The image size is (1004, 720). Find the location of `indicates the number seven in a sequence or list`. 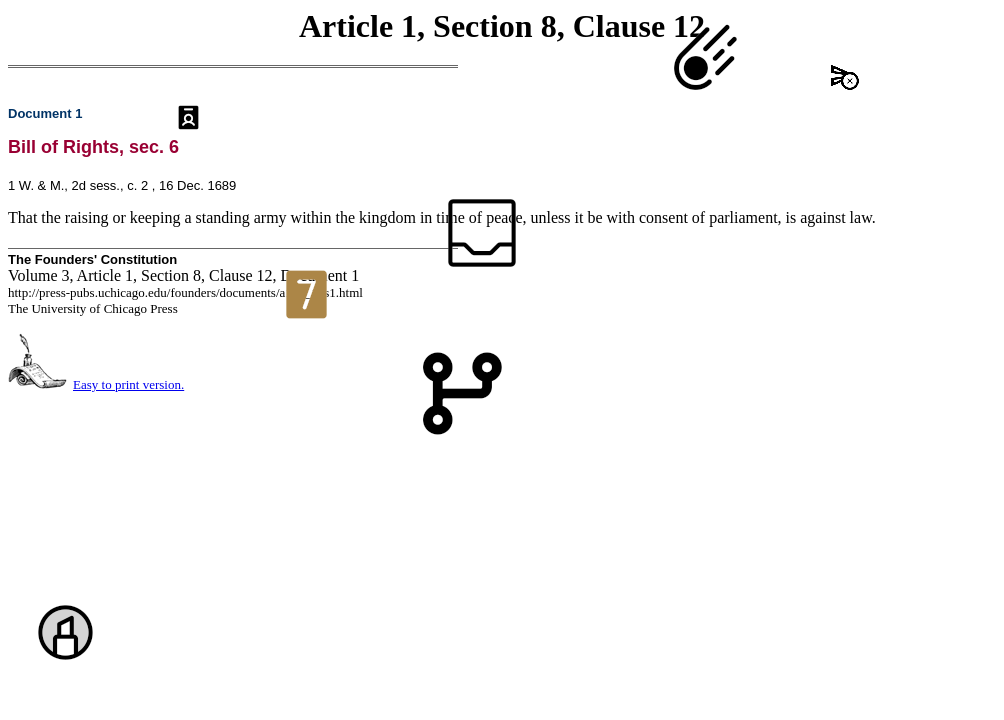

indicates the number seven in a sequence or list is located at coordinates (306, 294).